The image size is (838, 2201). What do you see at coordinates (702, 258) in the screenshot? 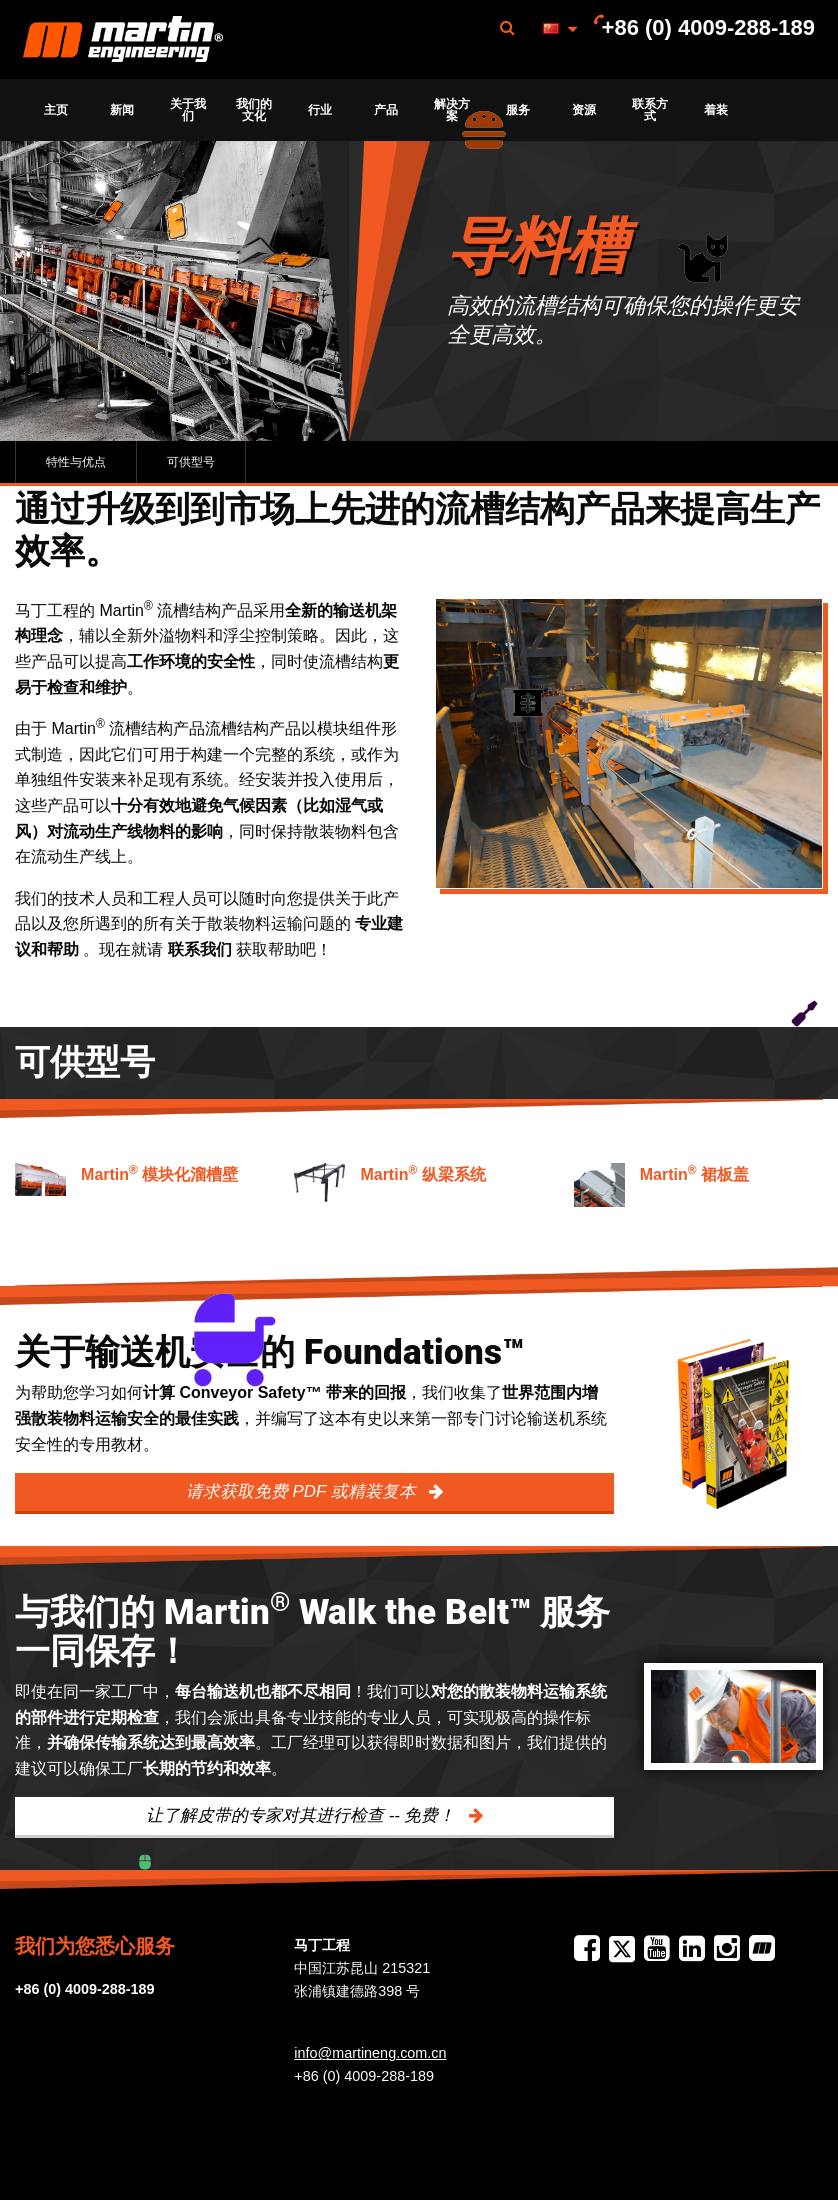
I see `view pet-related content or services` at bounding box center [702, 258].